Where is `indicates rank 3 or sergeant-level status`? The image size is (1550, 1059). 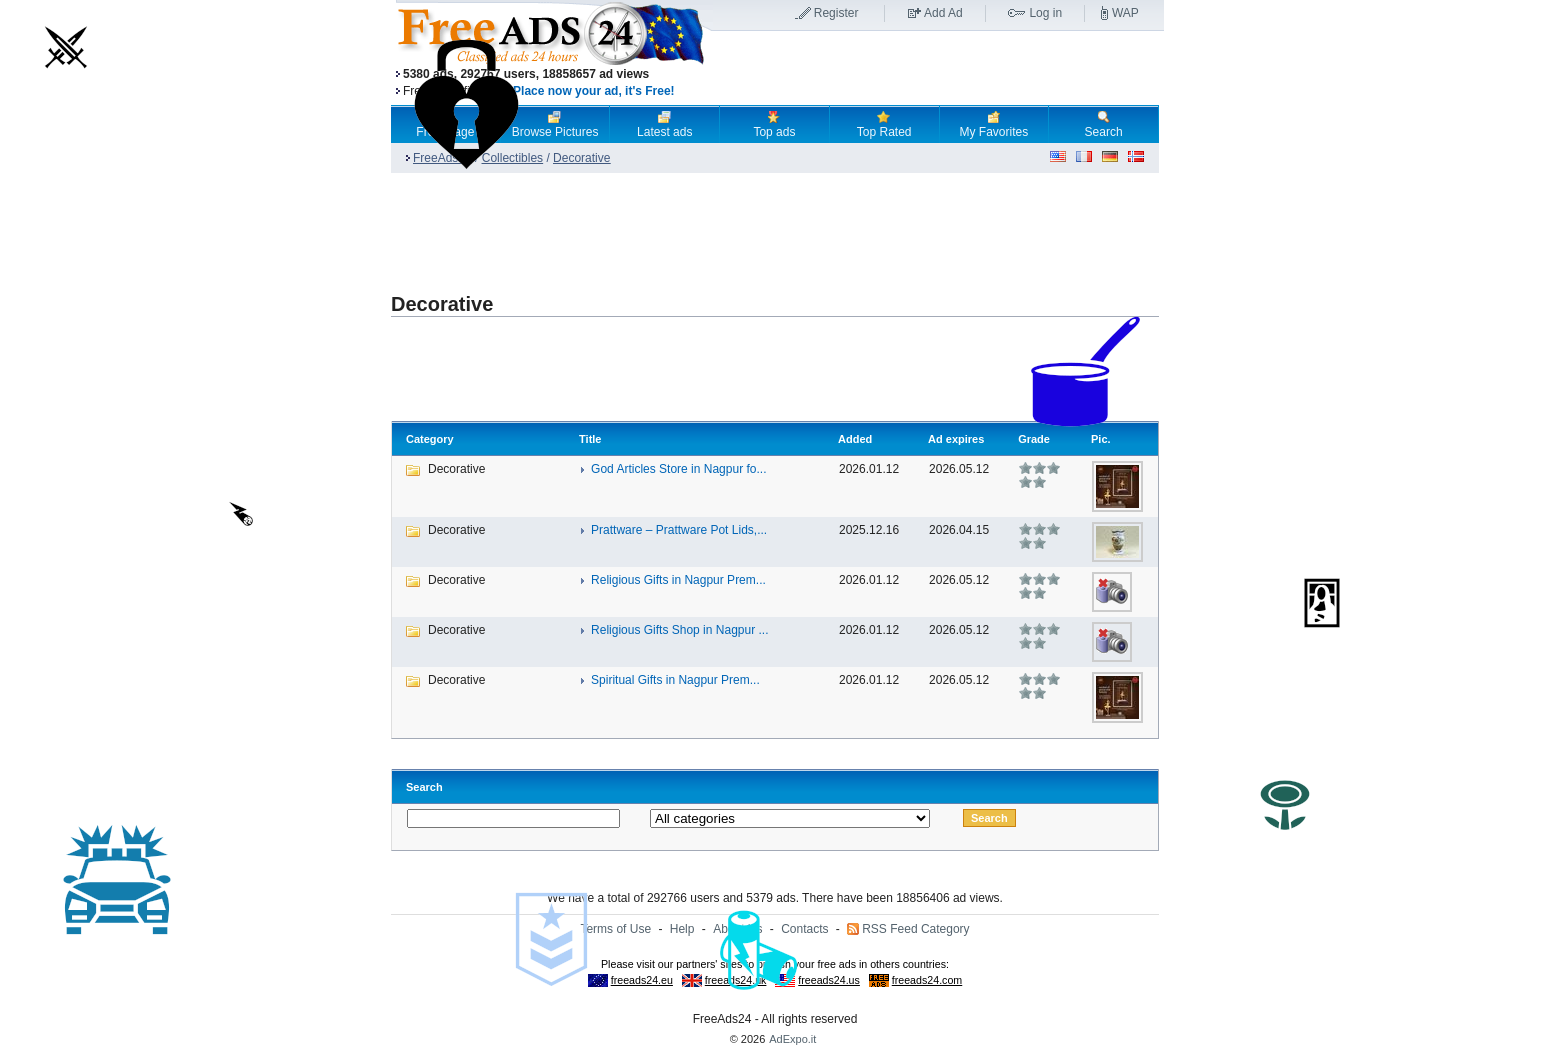 indicates rank 3 or sergeant-level status is located at coordinates (551, 939).